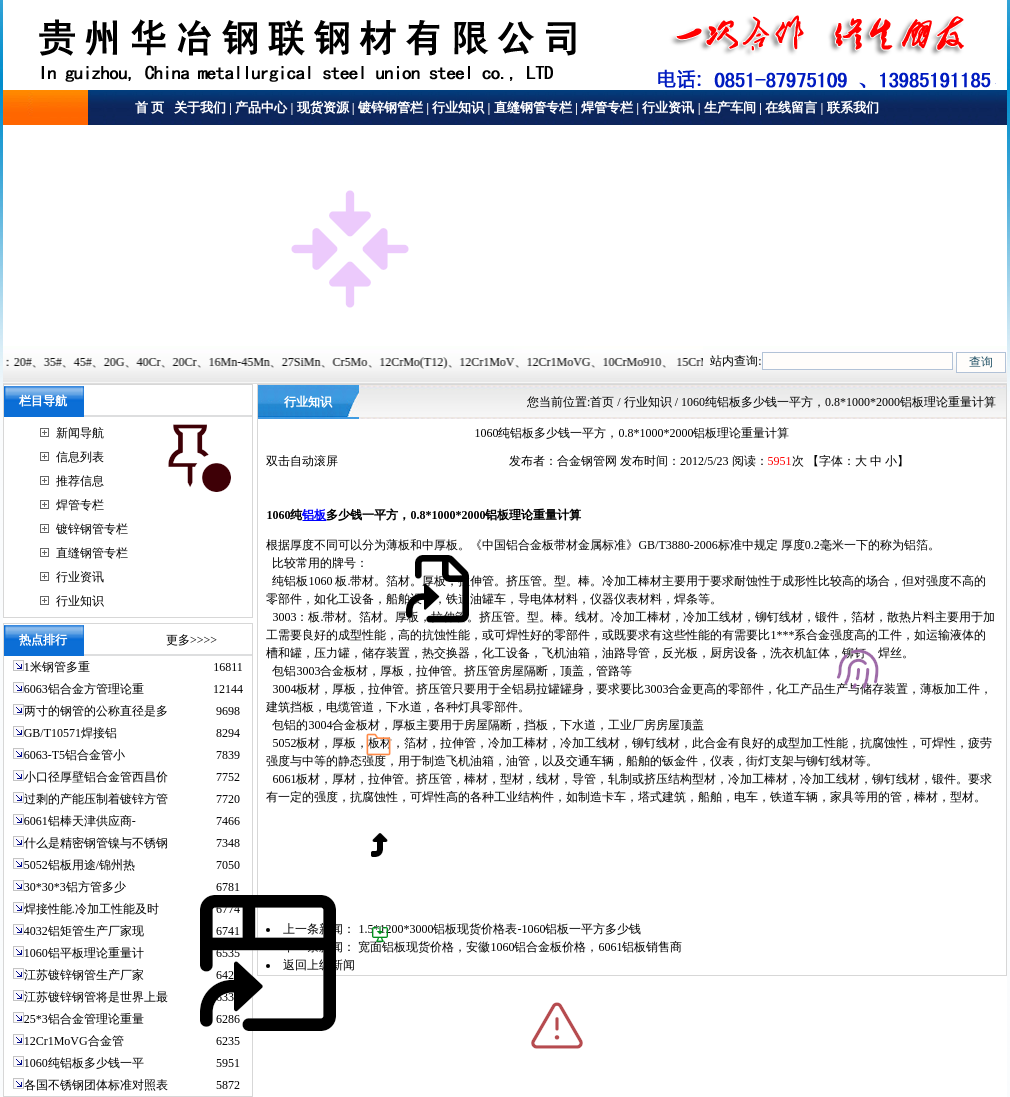 Image resolution: width=1010 pixels, height=1097 pixels. I want to click on download to desktop, so click(380, 934).